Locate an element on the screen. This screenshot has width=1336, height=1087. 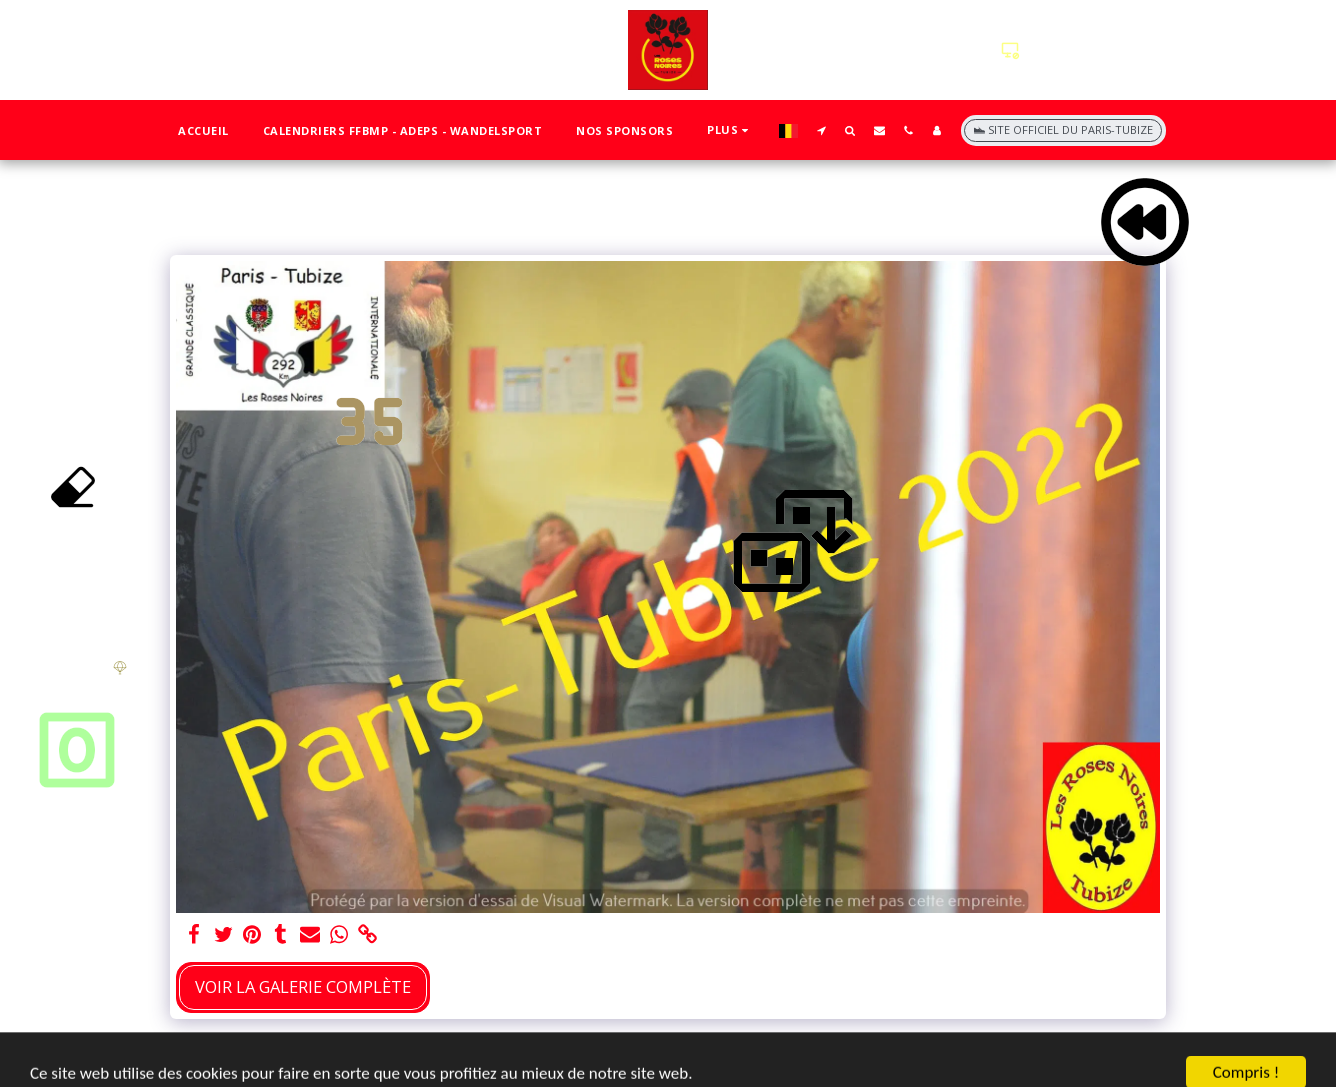
sort items by precedence or priority order is located at coordinates (793, 541).